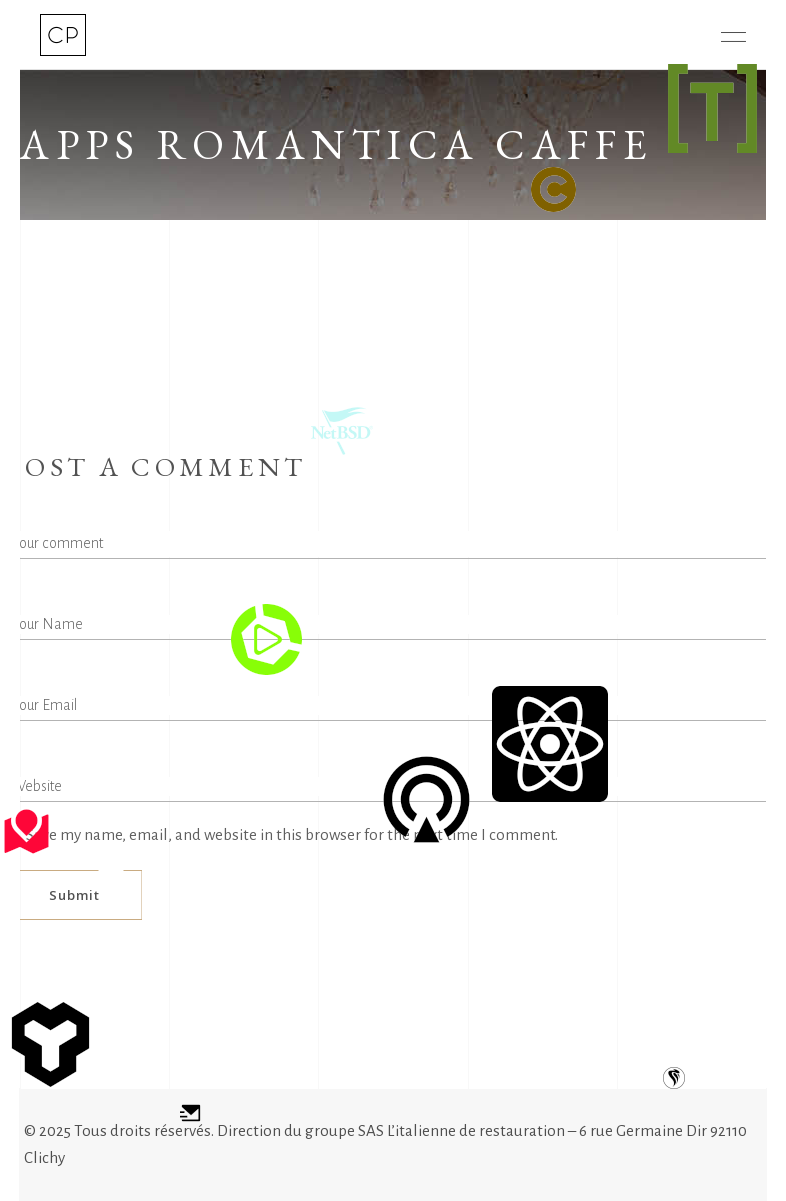  What do you see at coordinates (191, 1113) in the screenshot?
I see `send an email or message` at bounding box center [191, 1113].